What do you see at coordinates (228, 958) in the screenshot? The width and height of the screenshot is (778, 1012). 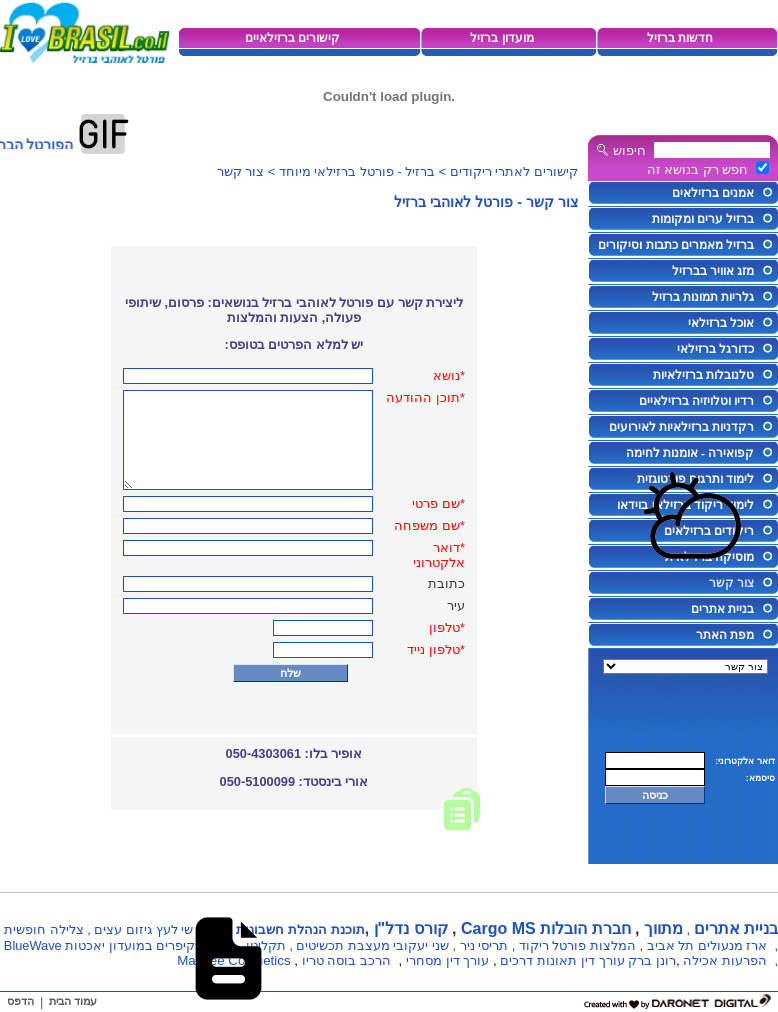 I see `view file details or description` at bounding box center [228, 958].